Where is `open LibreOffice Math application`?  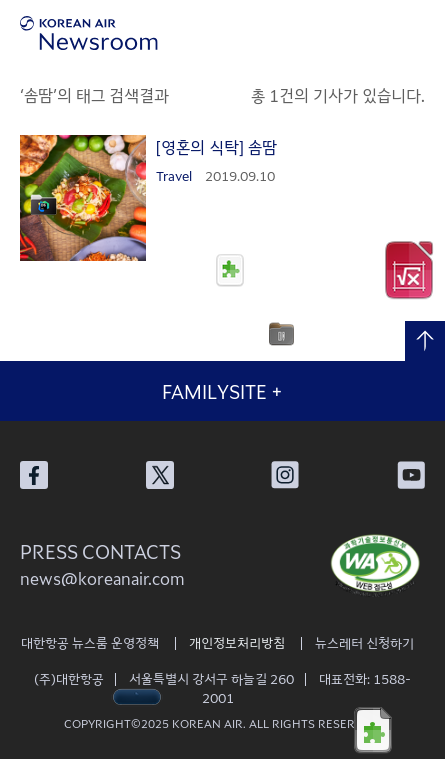 open LibreOffice Math application is located at coordinates (409, 270).